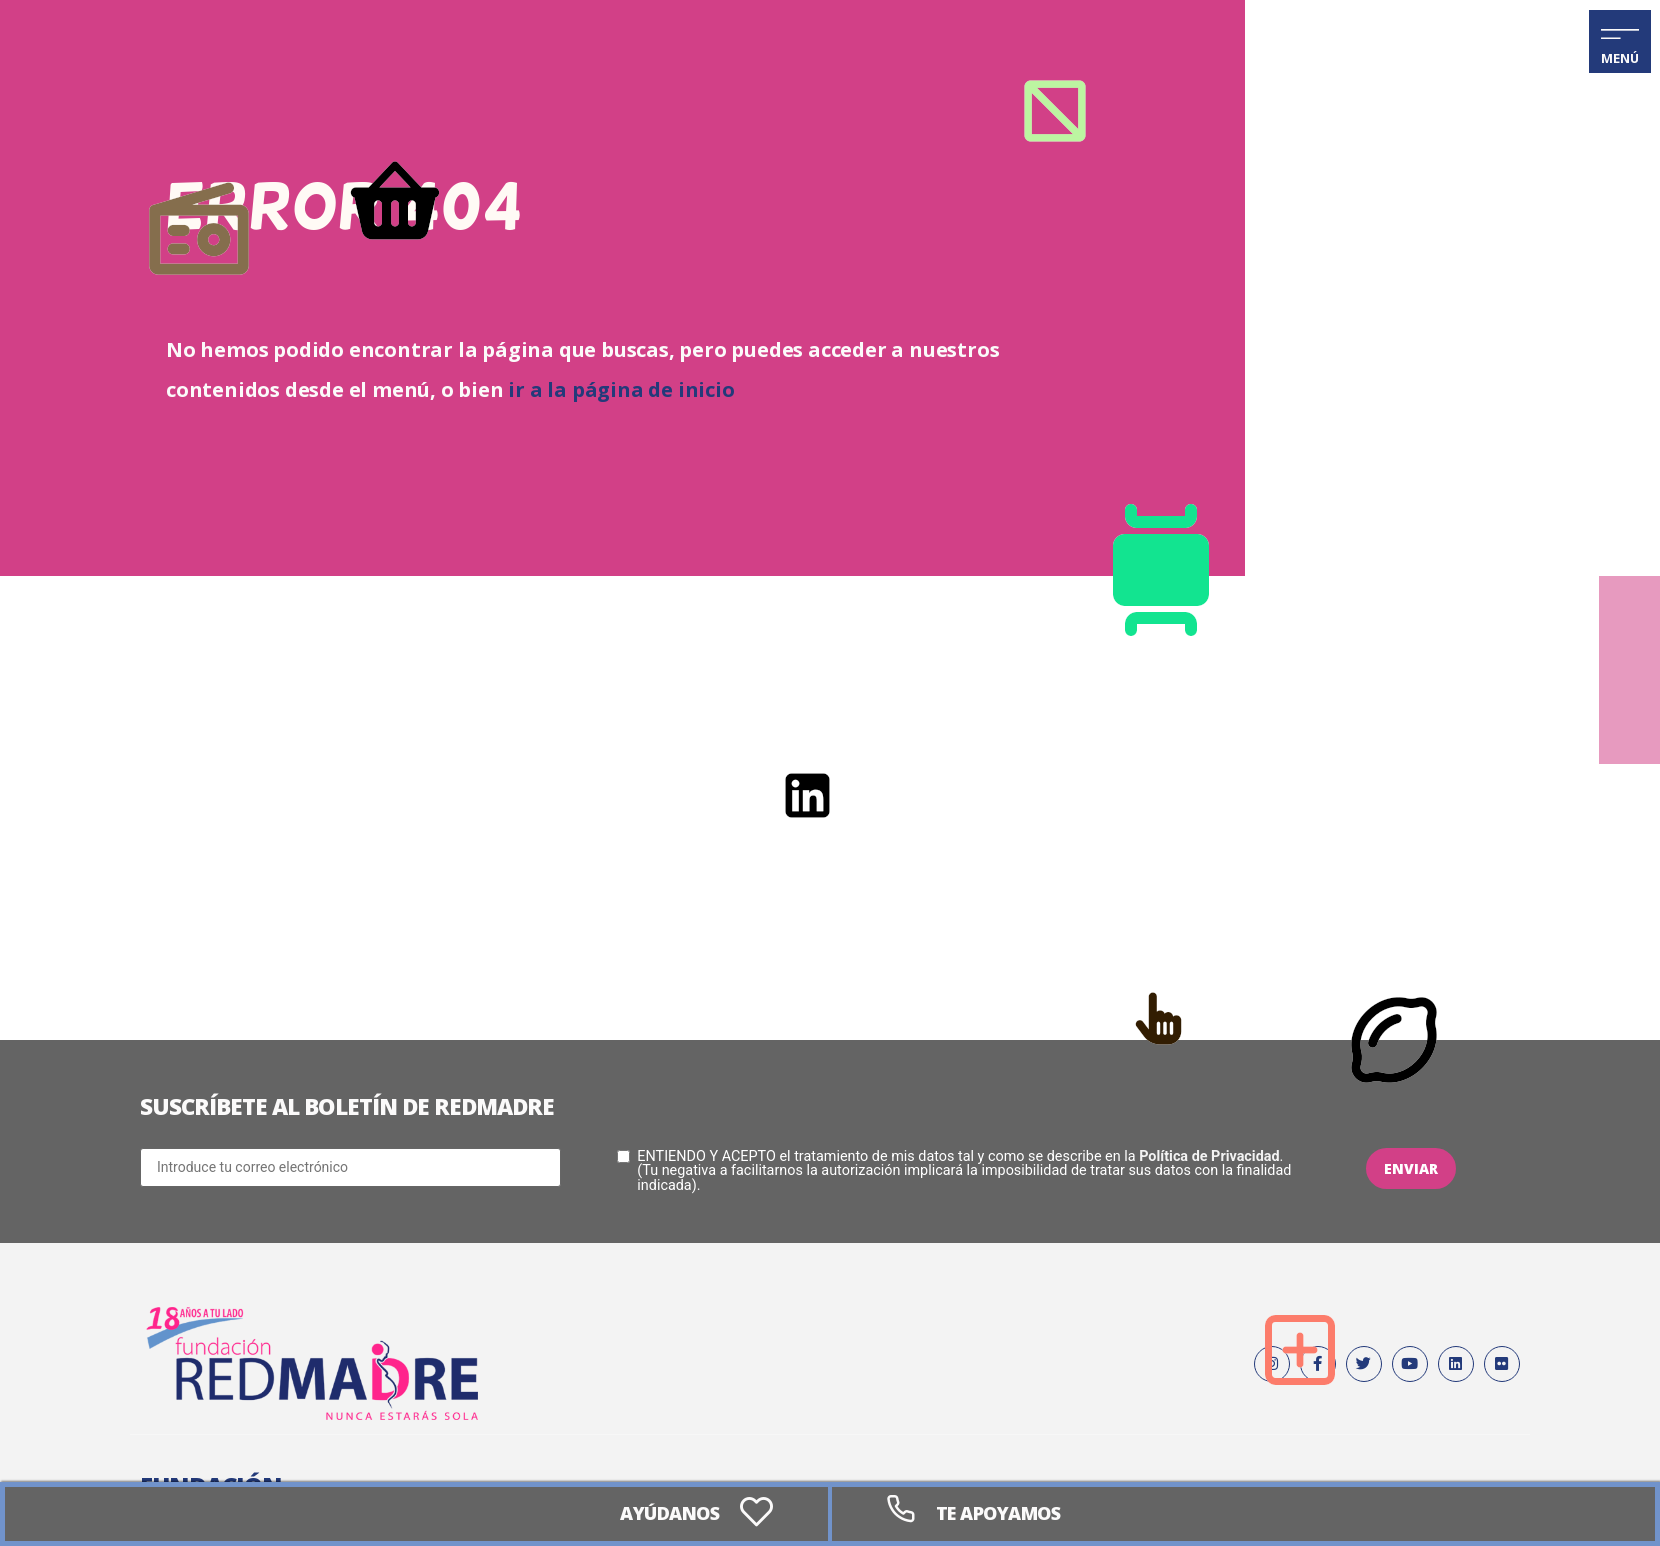 This screenshot has height=1546, width=1660. Describe the element at coordinates (807, 795) in the screenshot. I see `open linkedin profile` at that location.